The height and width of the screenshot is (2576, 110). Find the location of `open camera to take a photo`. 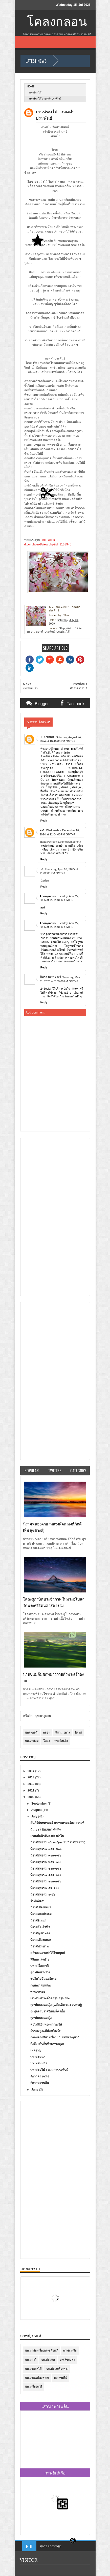

open camera to take a photo is located at coordinates (73, 2541).